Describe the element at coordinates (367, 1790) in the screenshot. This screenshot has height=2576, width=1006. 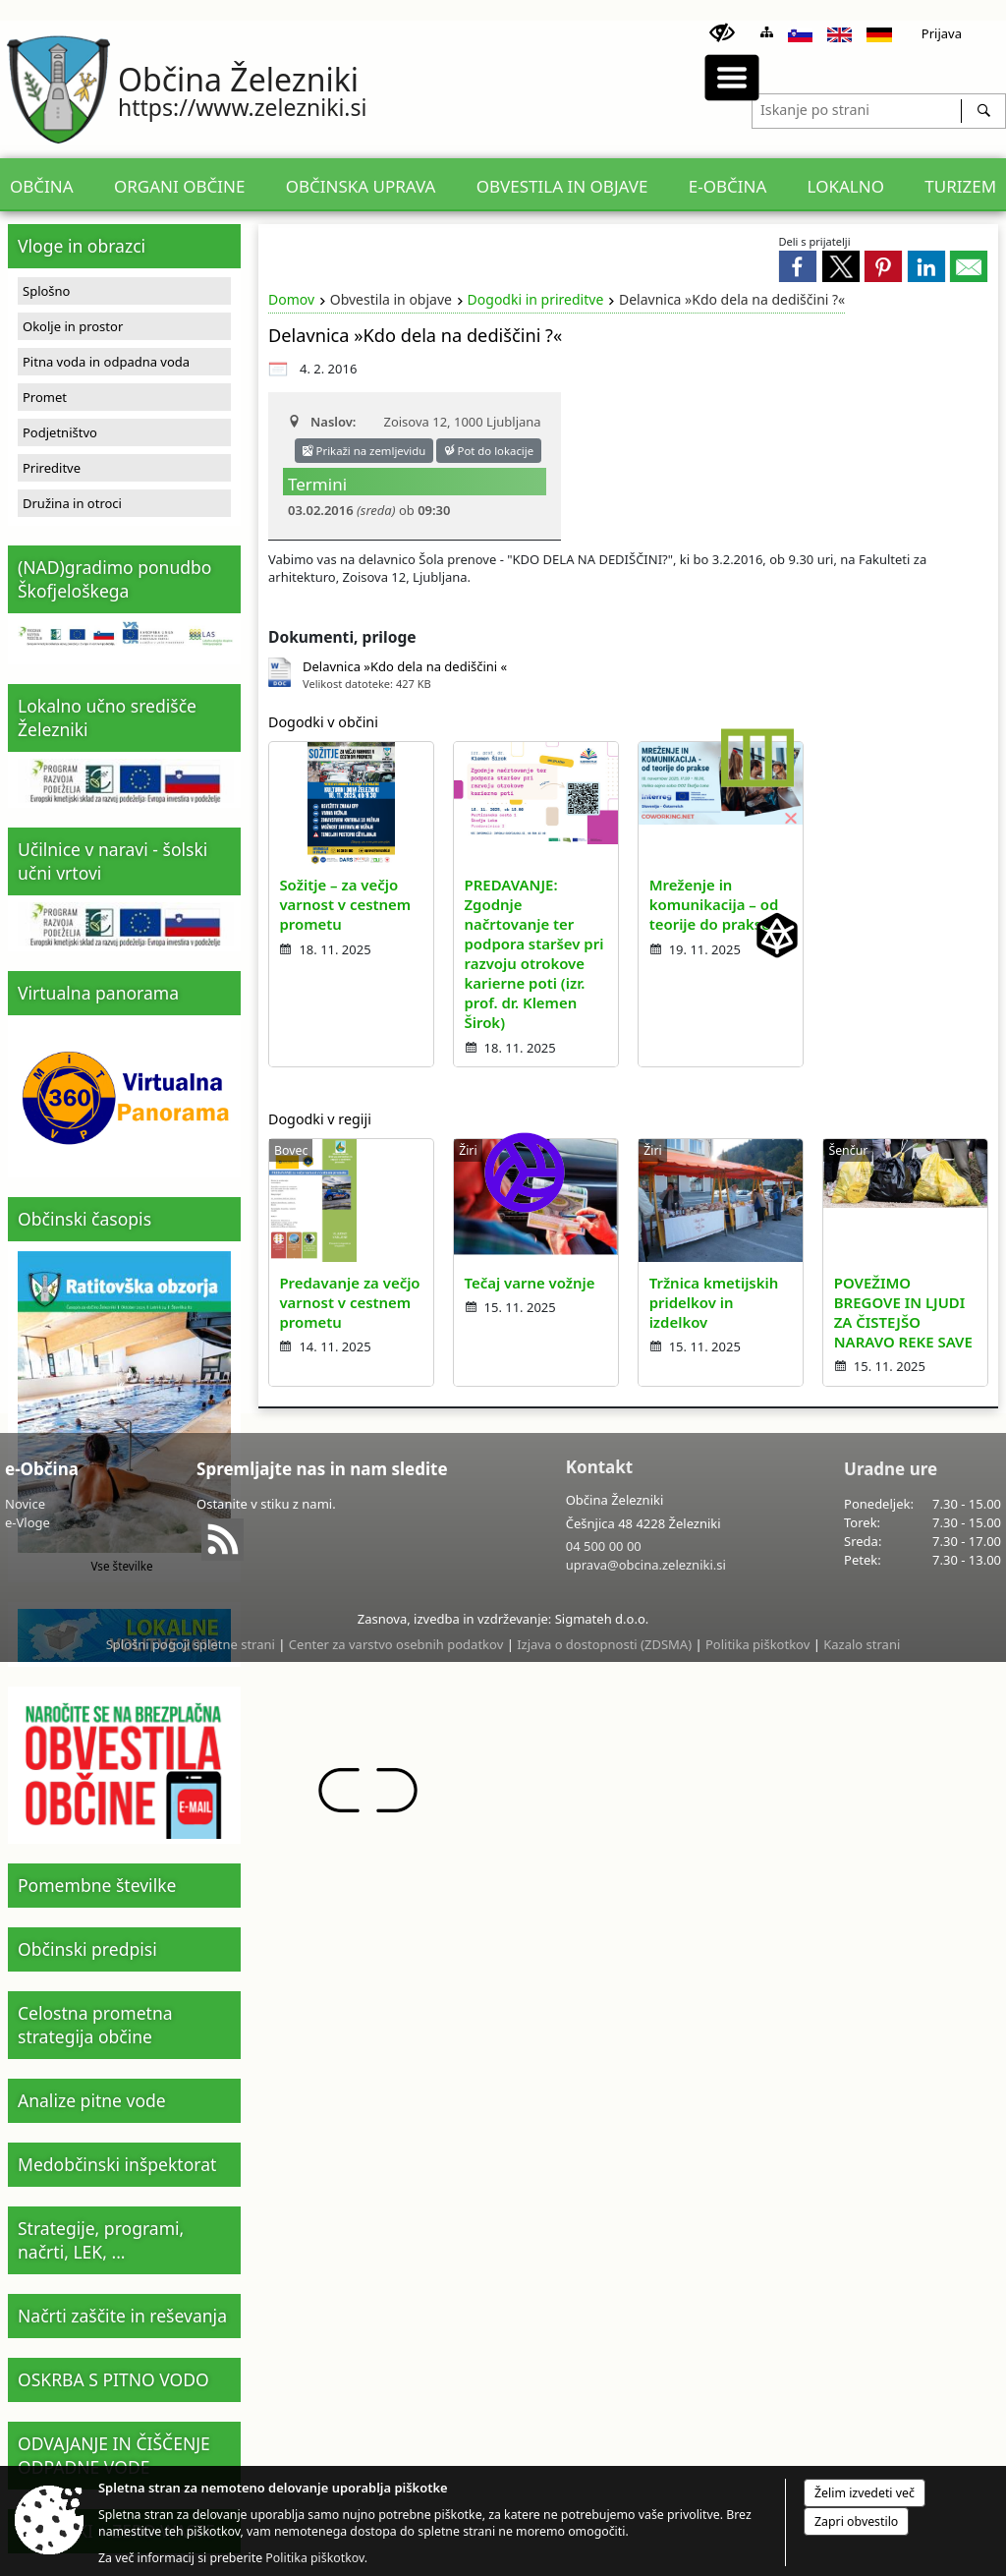
I see `unlink or disconnect a linked item` at that location.